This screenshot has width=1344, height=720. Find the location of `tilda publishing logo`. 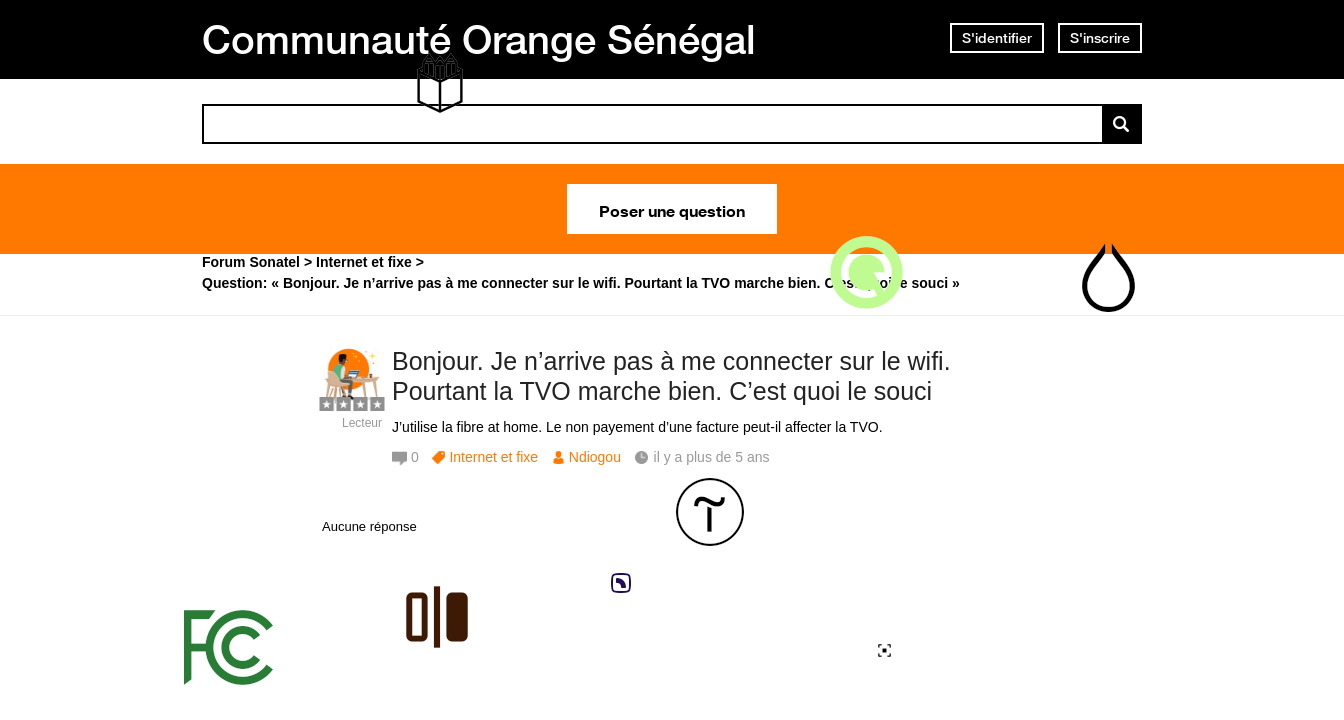

tilda publishing logo is located at coordinates (710, 512).